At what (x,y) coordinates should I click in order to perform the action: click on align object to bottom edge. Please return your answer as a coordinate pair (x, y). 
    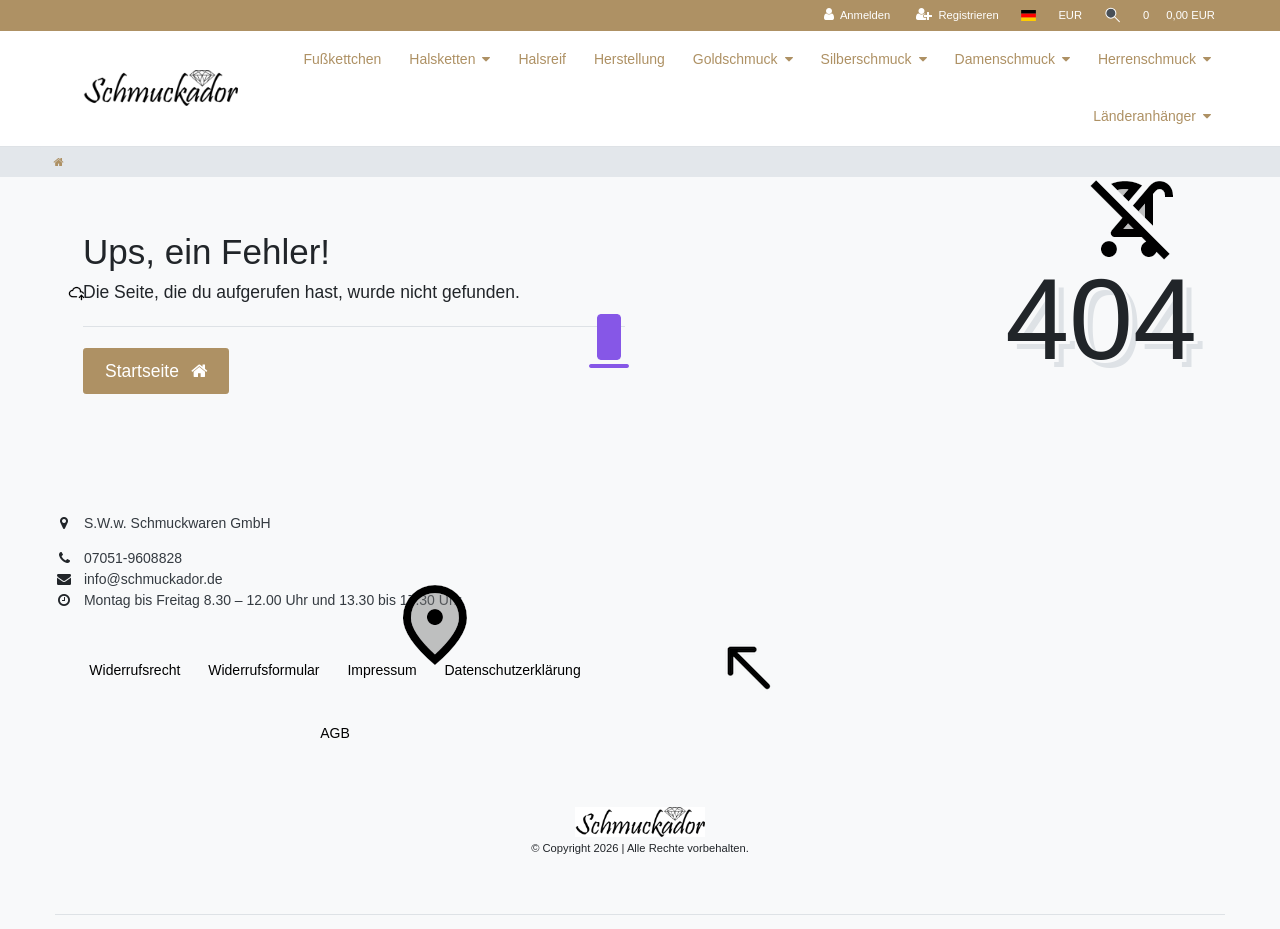
    Looking at the image, I should click on (609, 340).